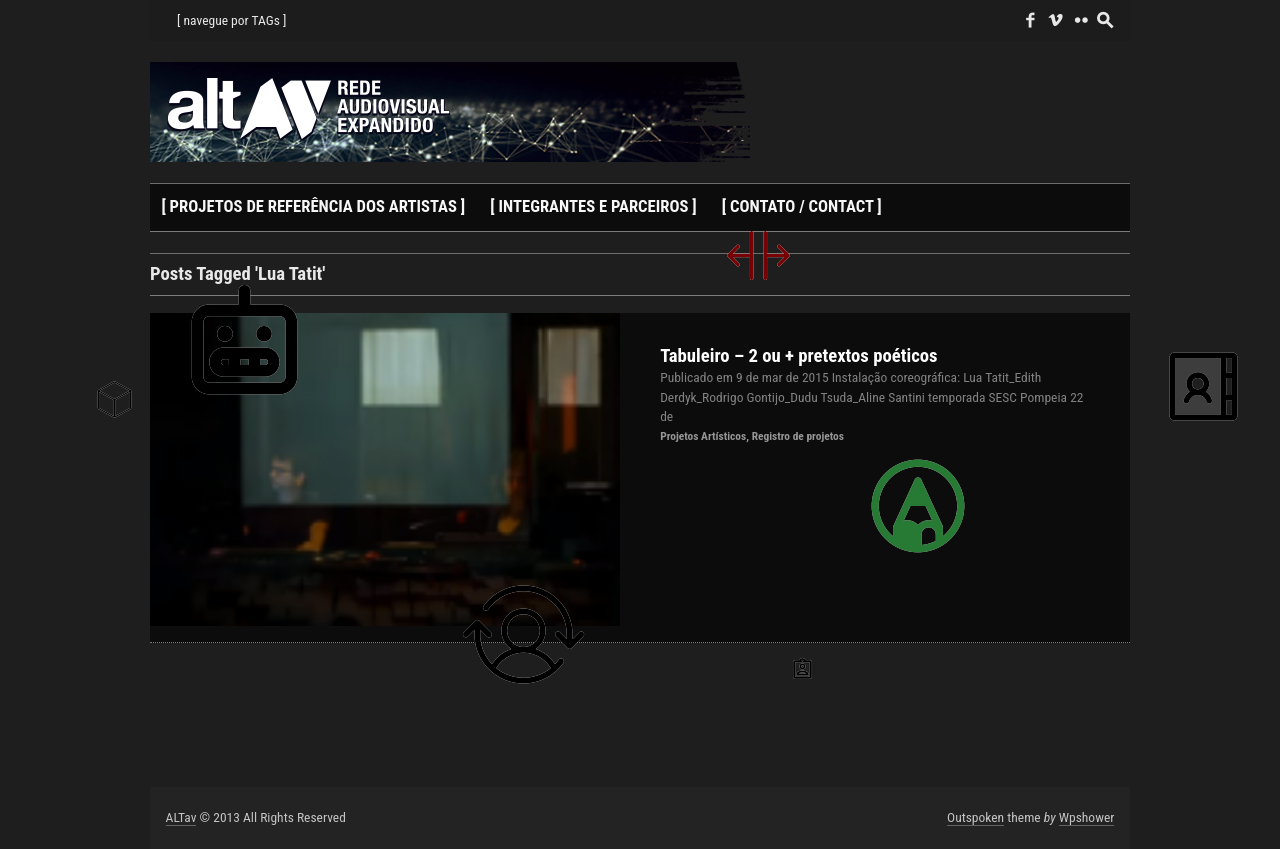 The height and width of the screenshot is (849, 1280). What do you see at coordinates (114, 399) in the screenshot?
I see `view 3D model or object` at bounding box center [114, 399].